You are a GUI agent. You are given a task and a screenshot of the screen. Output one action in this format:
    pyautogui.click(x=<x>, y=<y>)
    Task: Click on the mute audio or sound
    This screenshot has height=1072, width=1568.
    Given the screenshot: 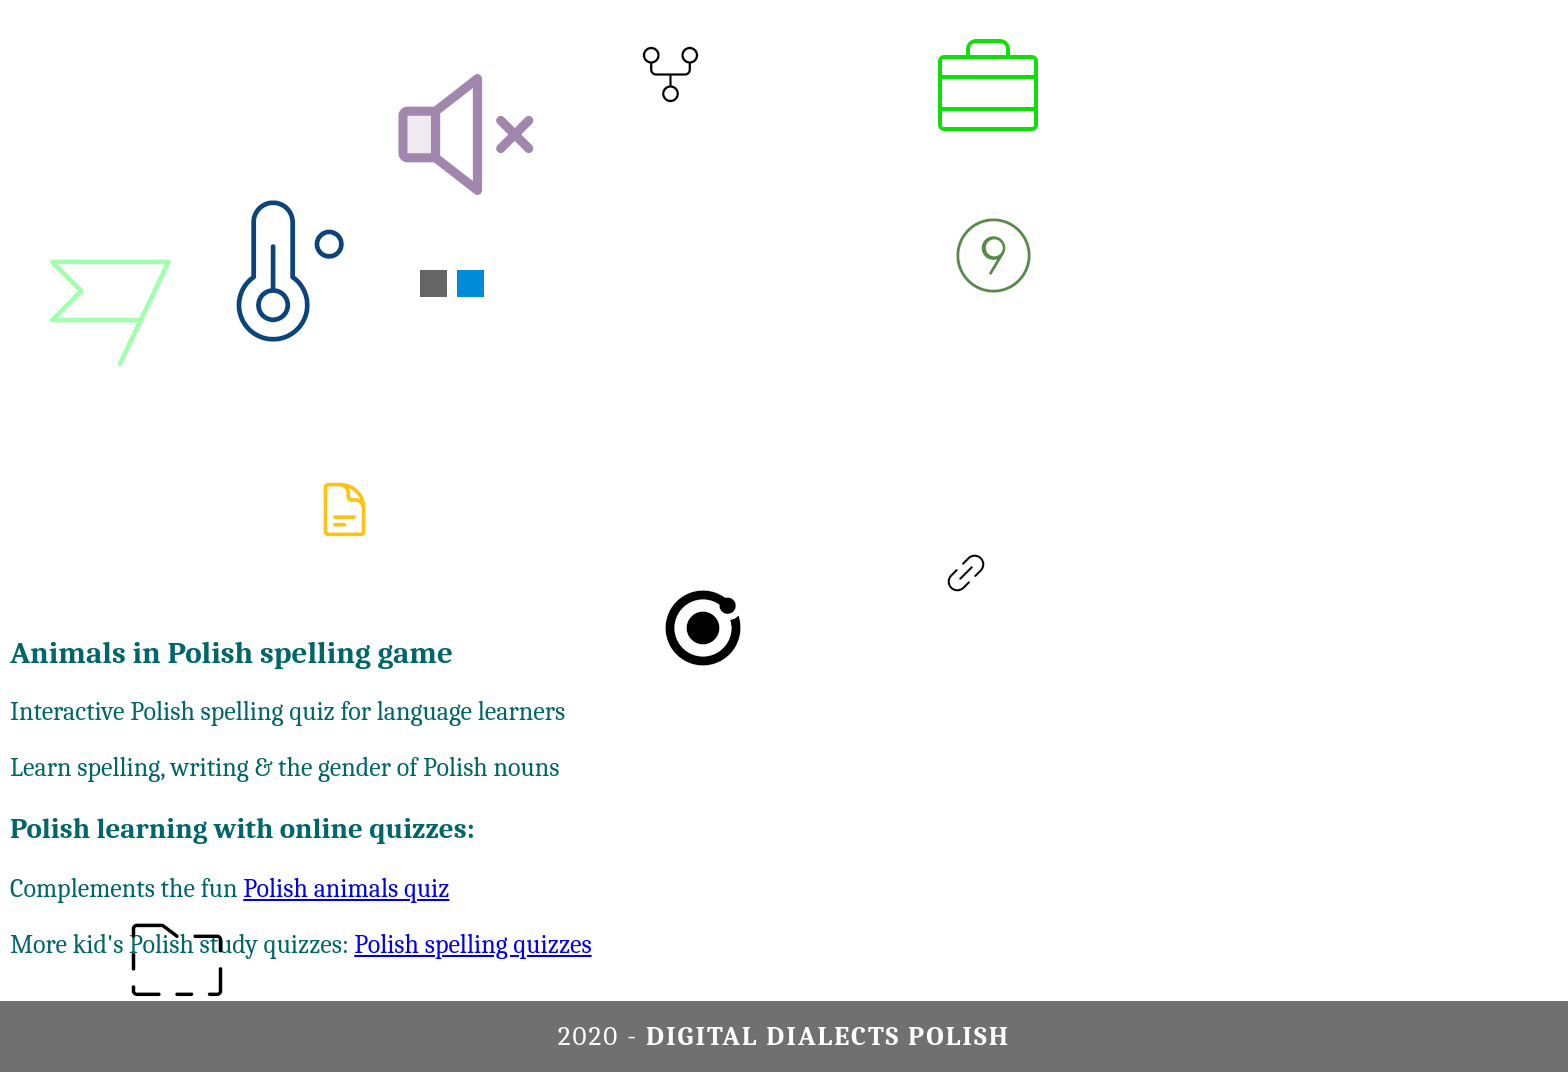 What is the action you would take?
    pyautogui.click(x=463, y=134)
    